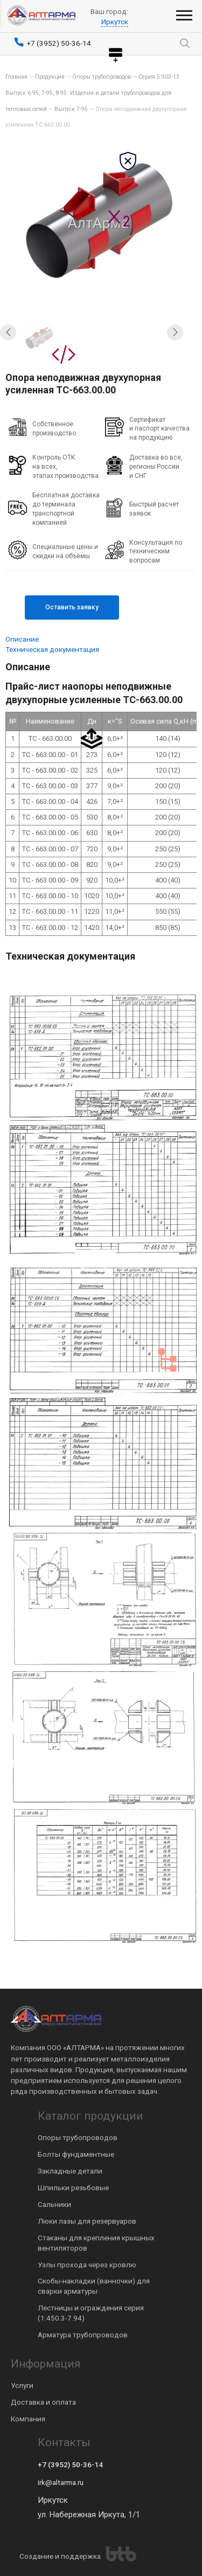  Describe the element at coordinates (92, 739) in the screenshot. I see `pop item from stack` at that location.